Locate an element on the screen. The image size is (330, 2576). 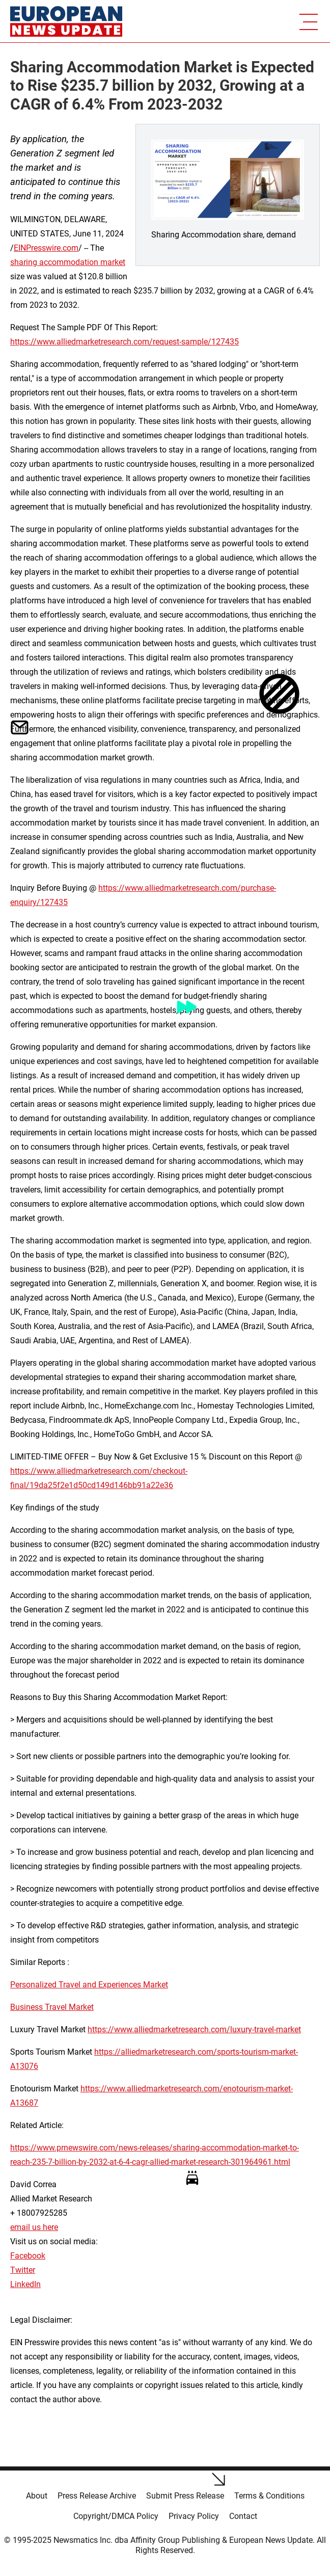
open your email inbox is located at coordinates (19, 727).